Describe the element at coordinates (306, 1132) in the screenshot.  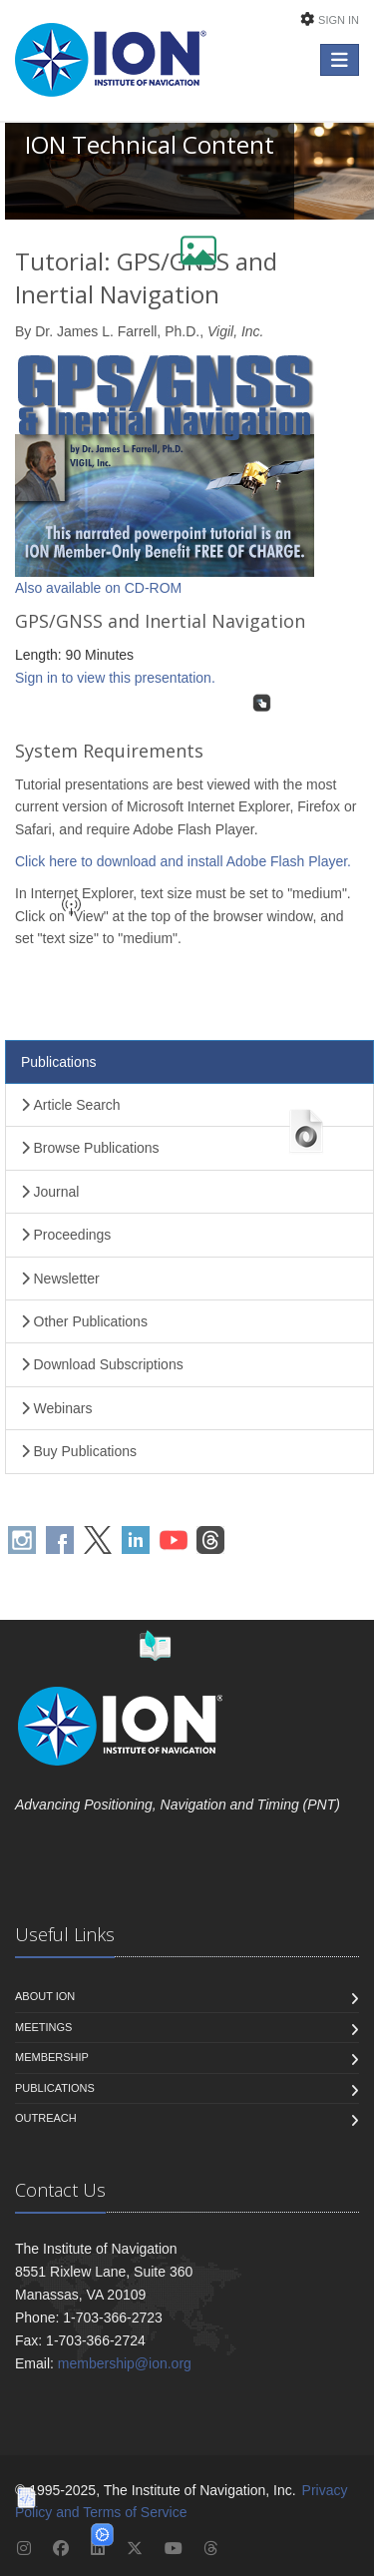
I see `a JSON file type indicator` at that location.